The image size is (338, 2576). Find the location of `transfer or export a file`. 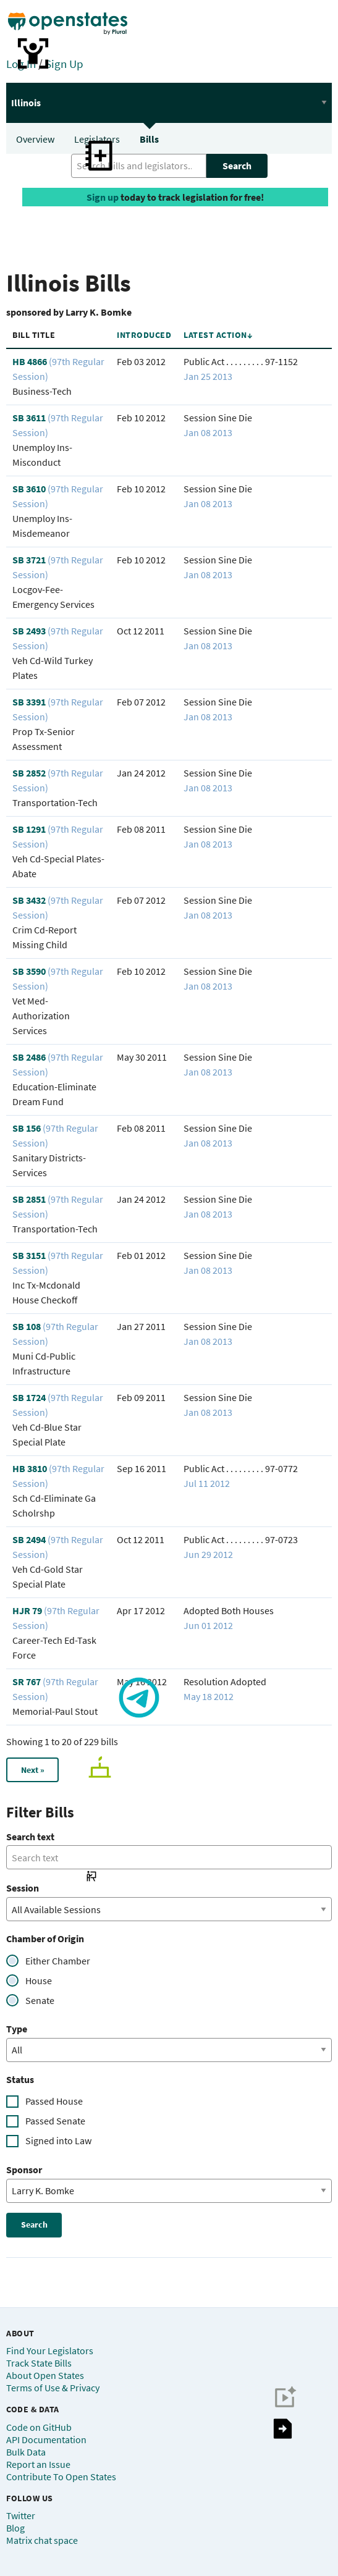

transfer or export a file is located at coordinates (282, 2428).